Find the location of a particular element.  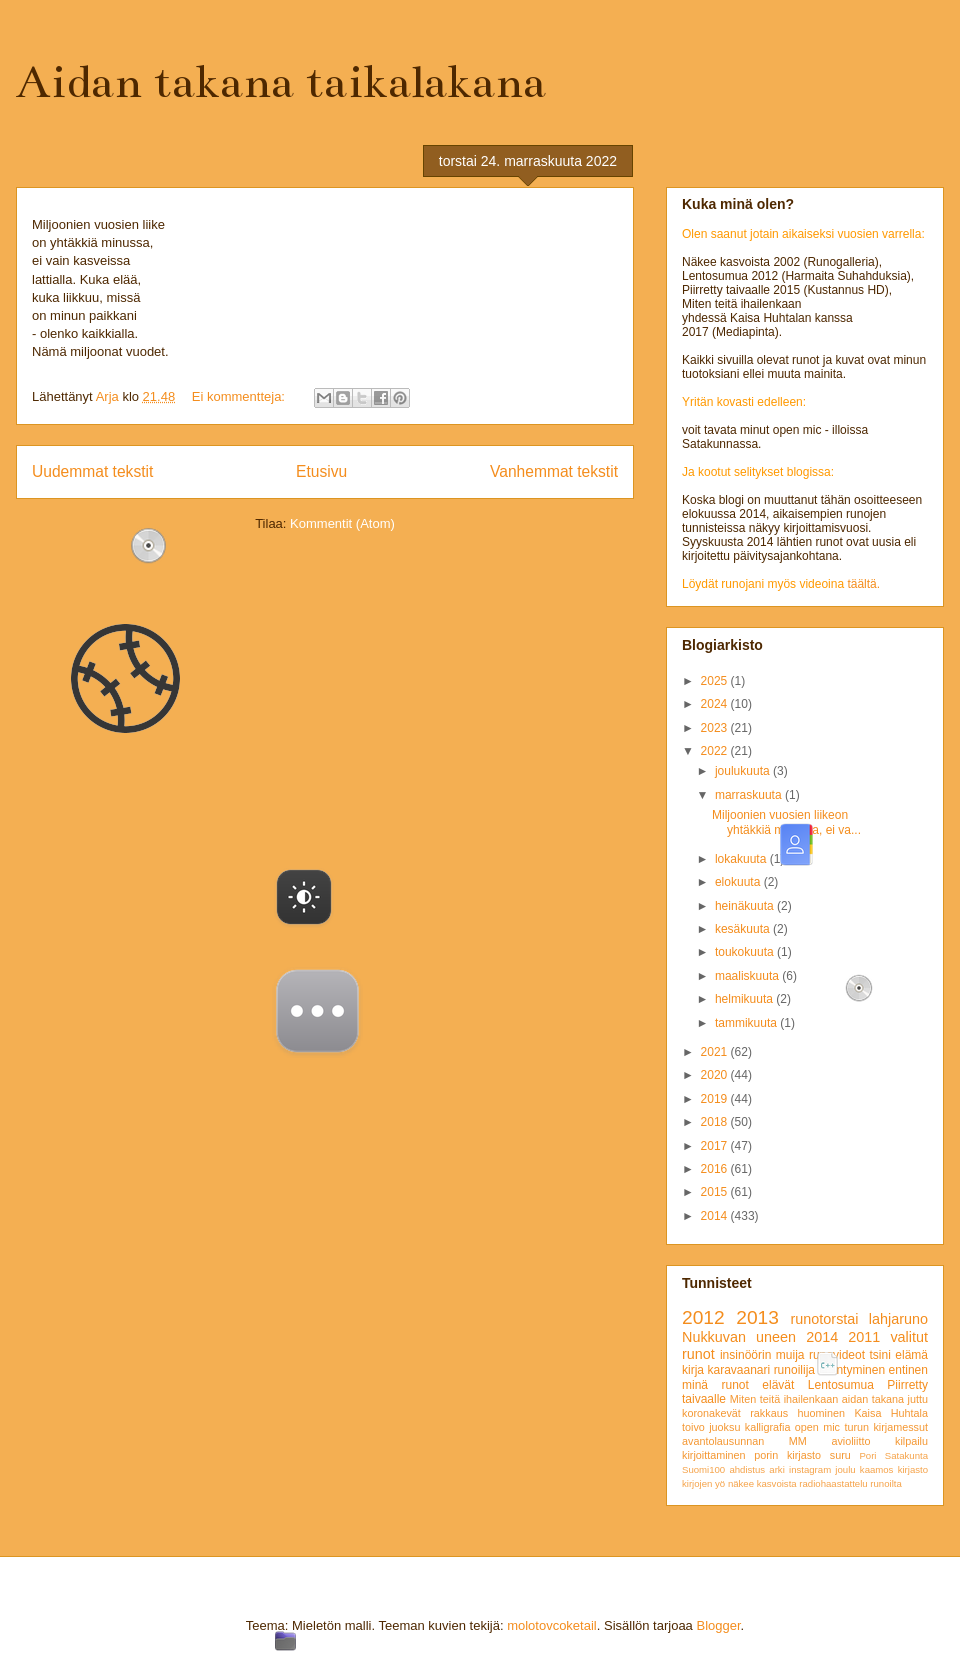

access sports and activity emoji is located at coordinates (125, 678).